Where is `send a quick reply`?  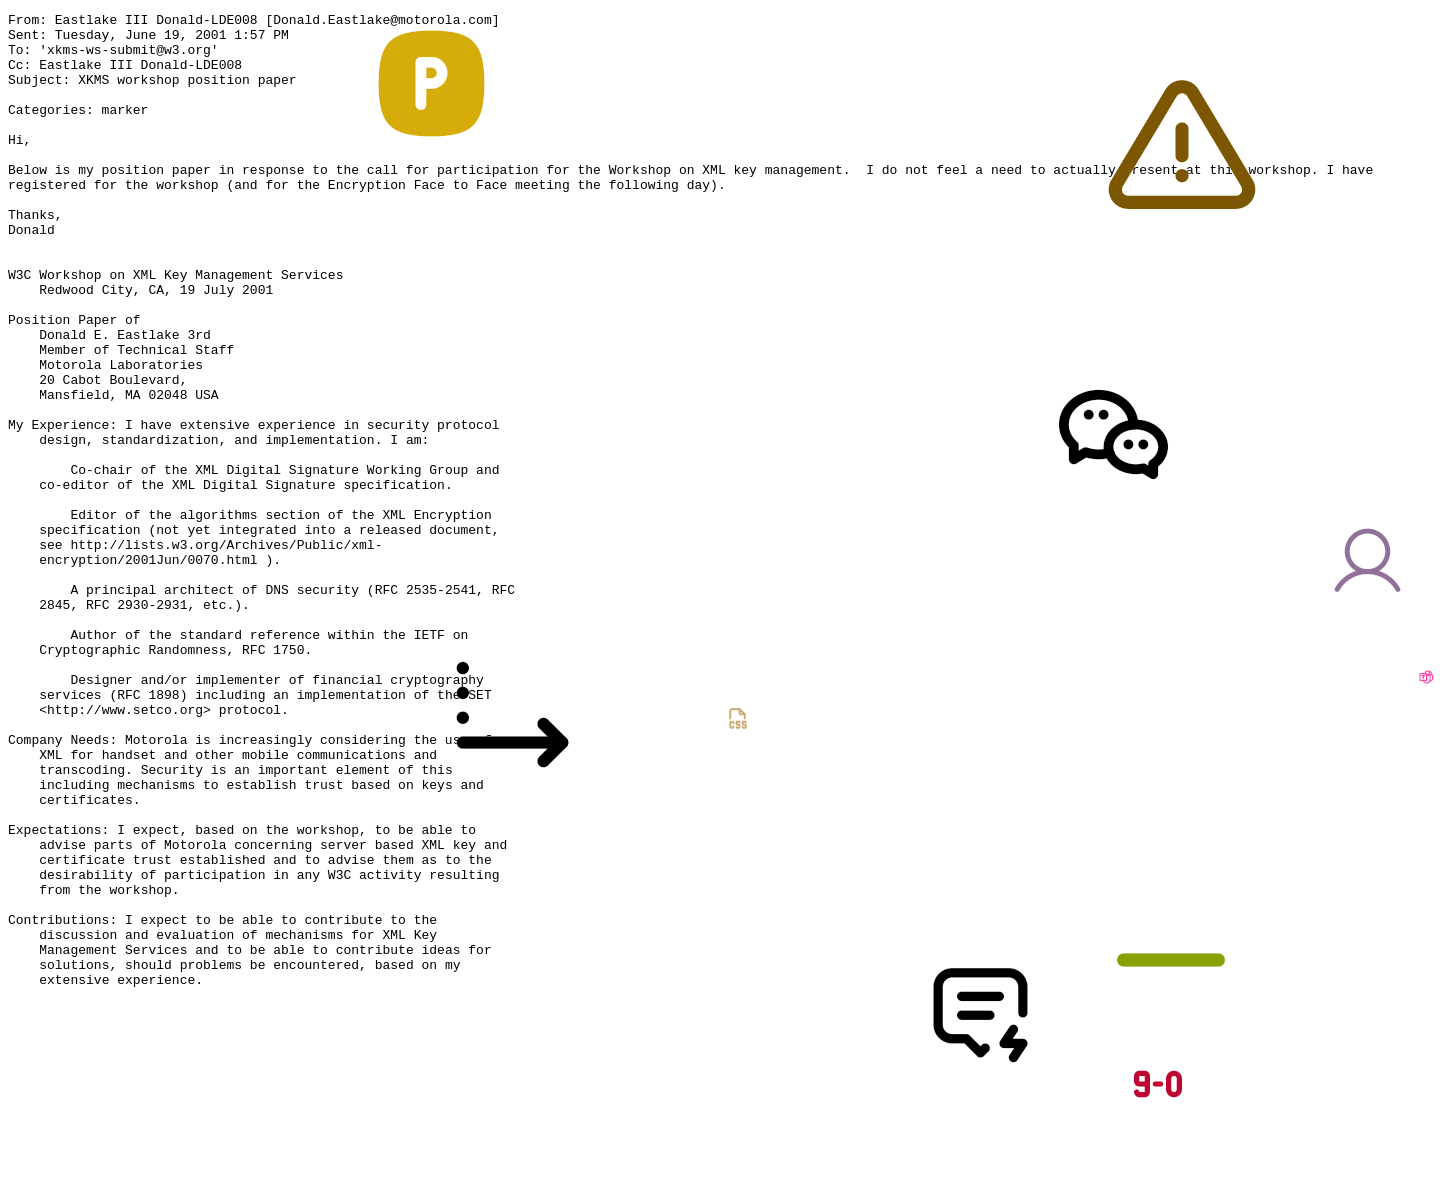 send a quick reply is located at coordinates (980, 1010).